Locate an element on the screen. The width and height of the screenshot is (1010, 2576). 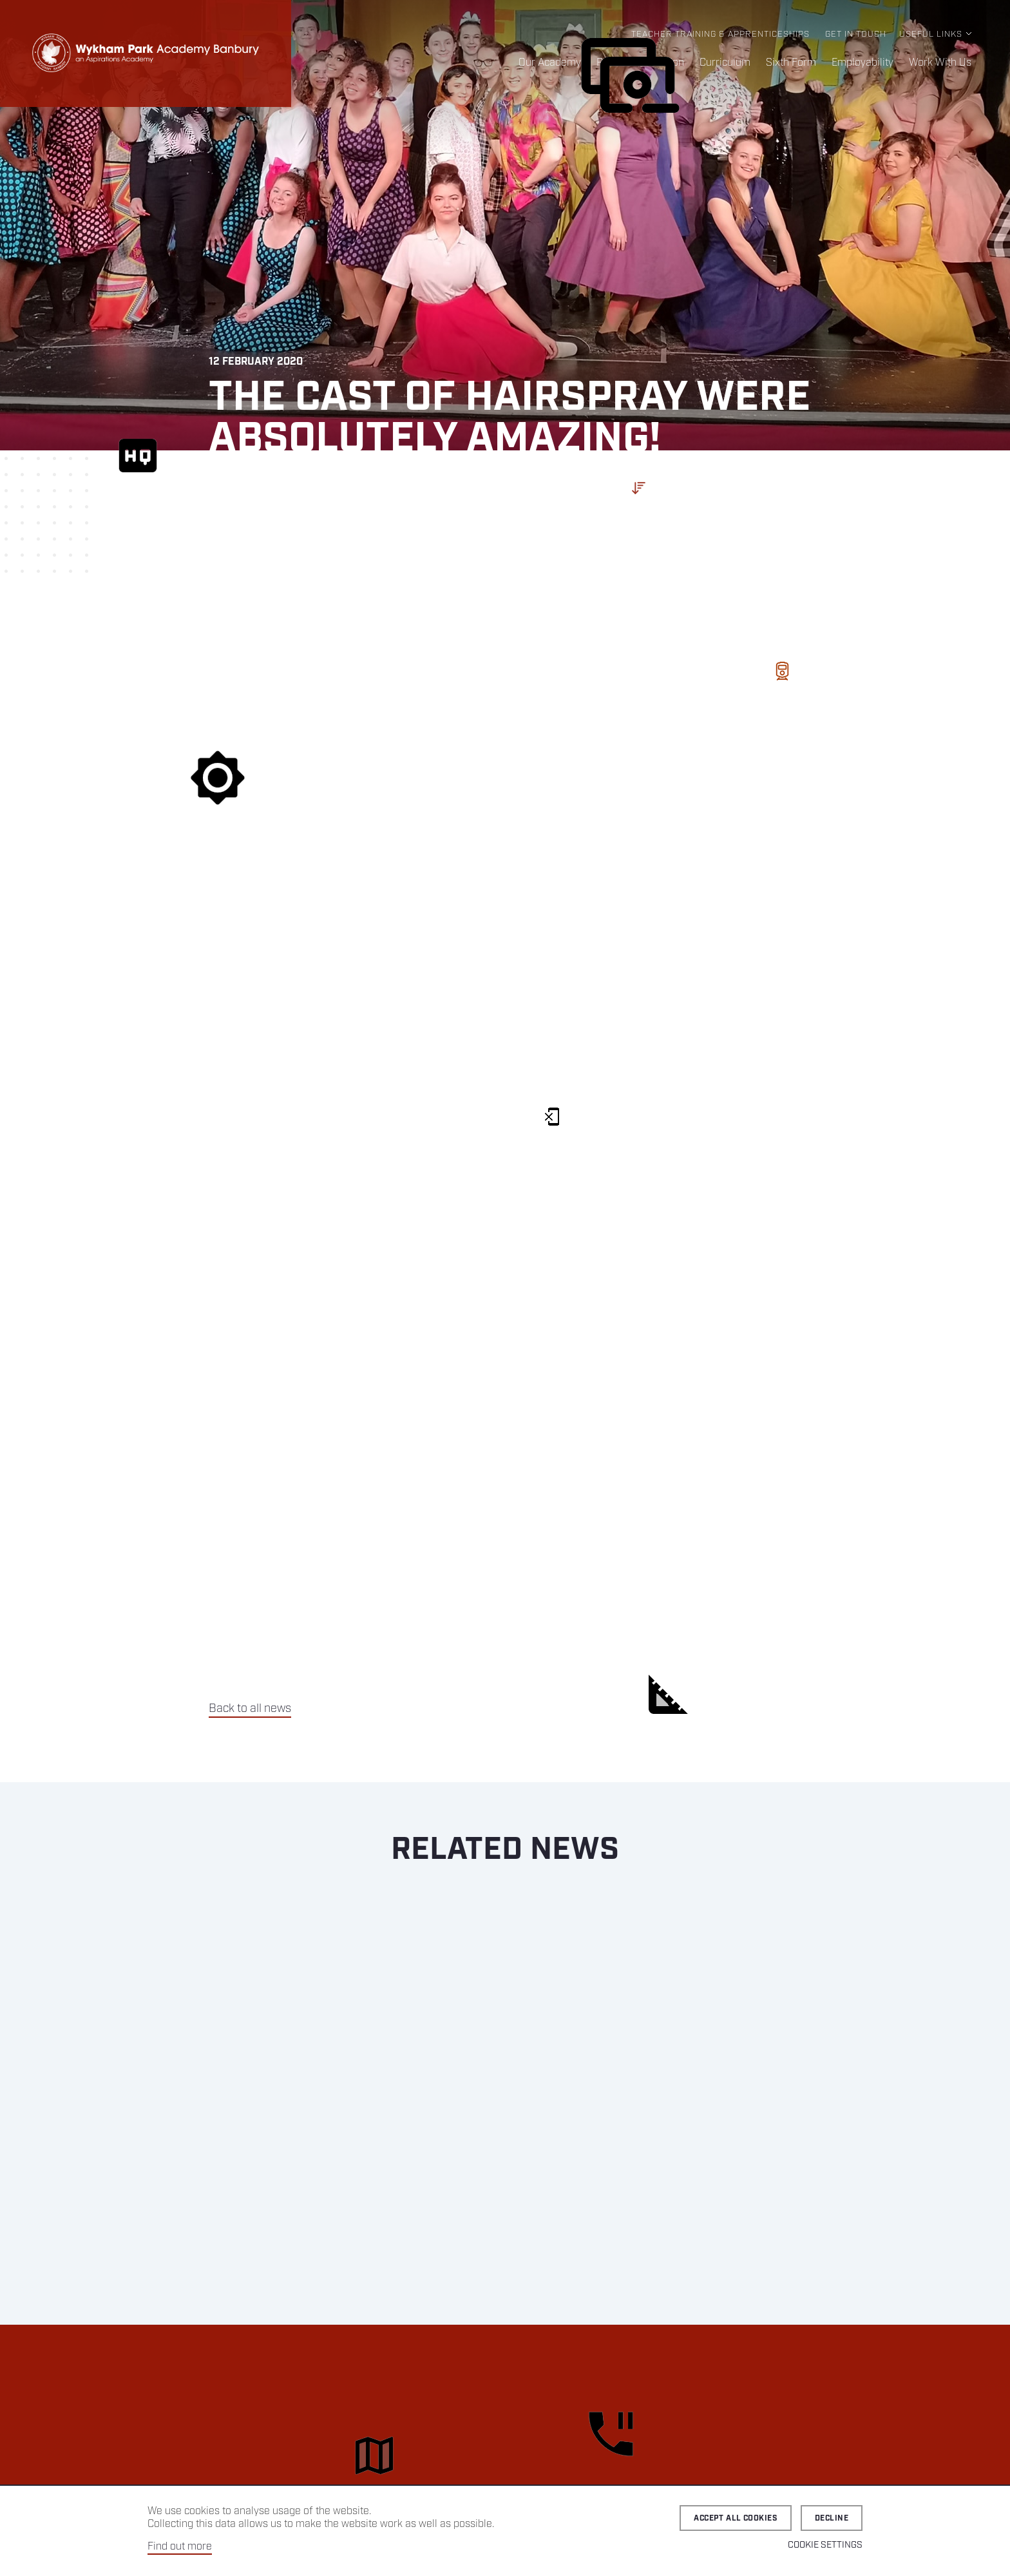
call on hold is located at coordinates (611, 2434).